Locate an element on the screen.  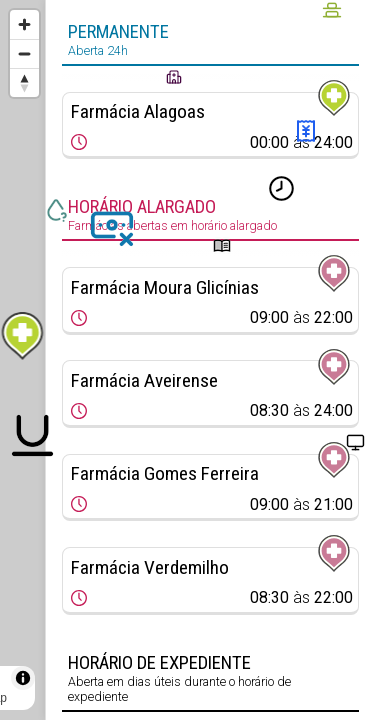
apply underline formatting to selected text is located at coordinates (32, 435).